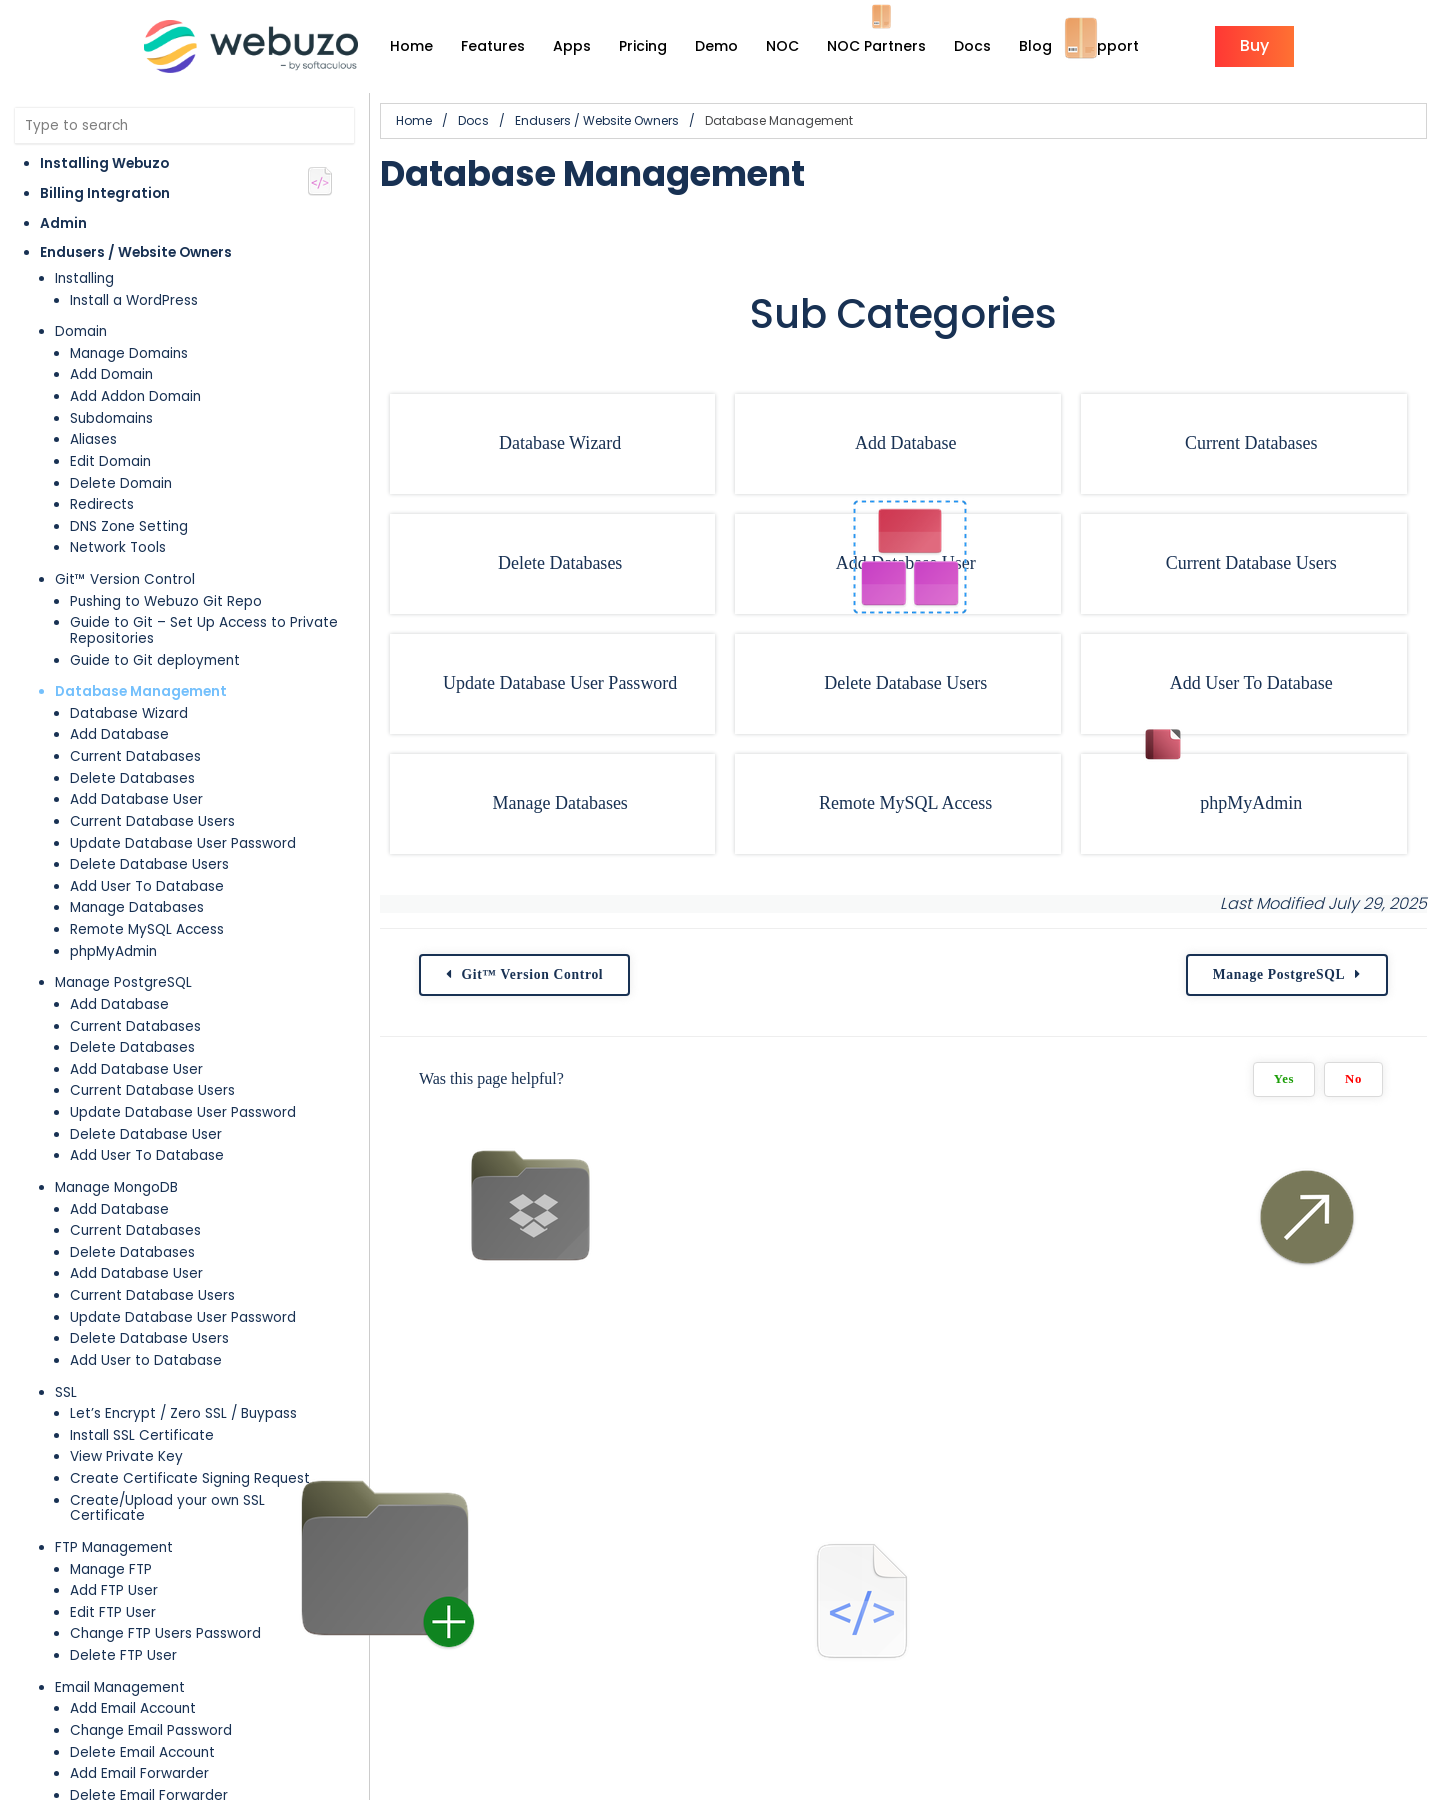 The width and height of the screenshot is (1437, 1800). Describe the element at coordinates (530, 1205) in the screenshot. I see `open your dropbox synced folder` at that location.